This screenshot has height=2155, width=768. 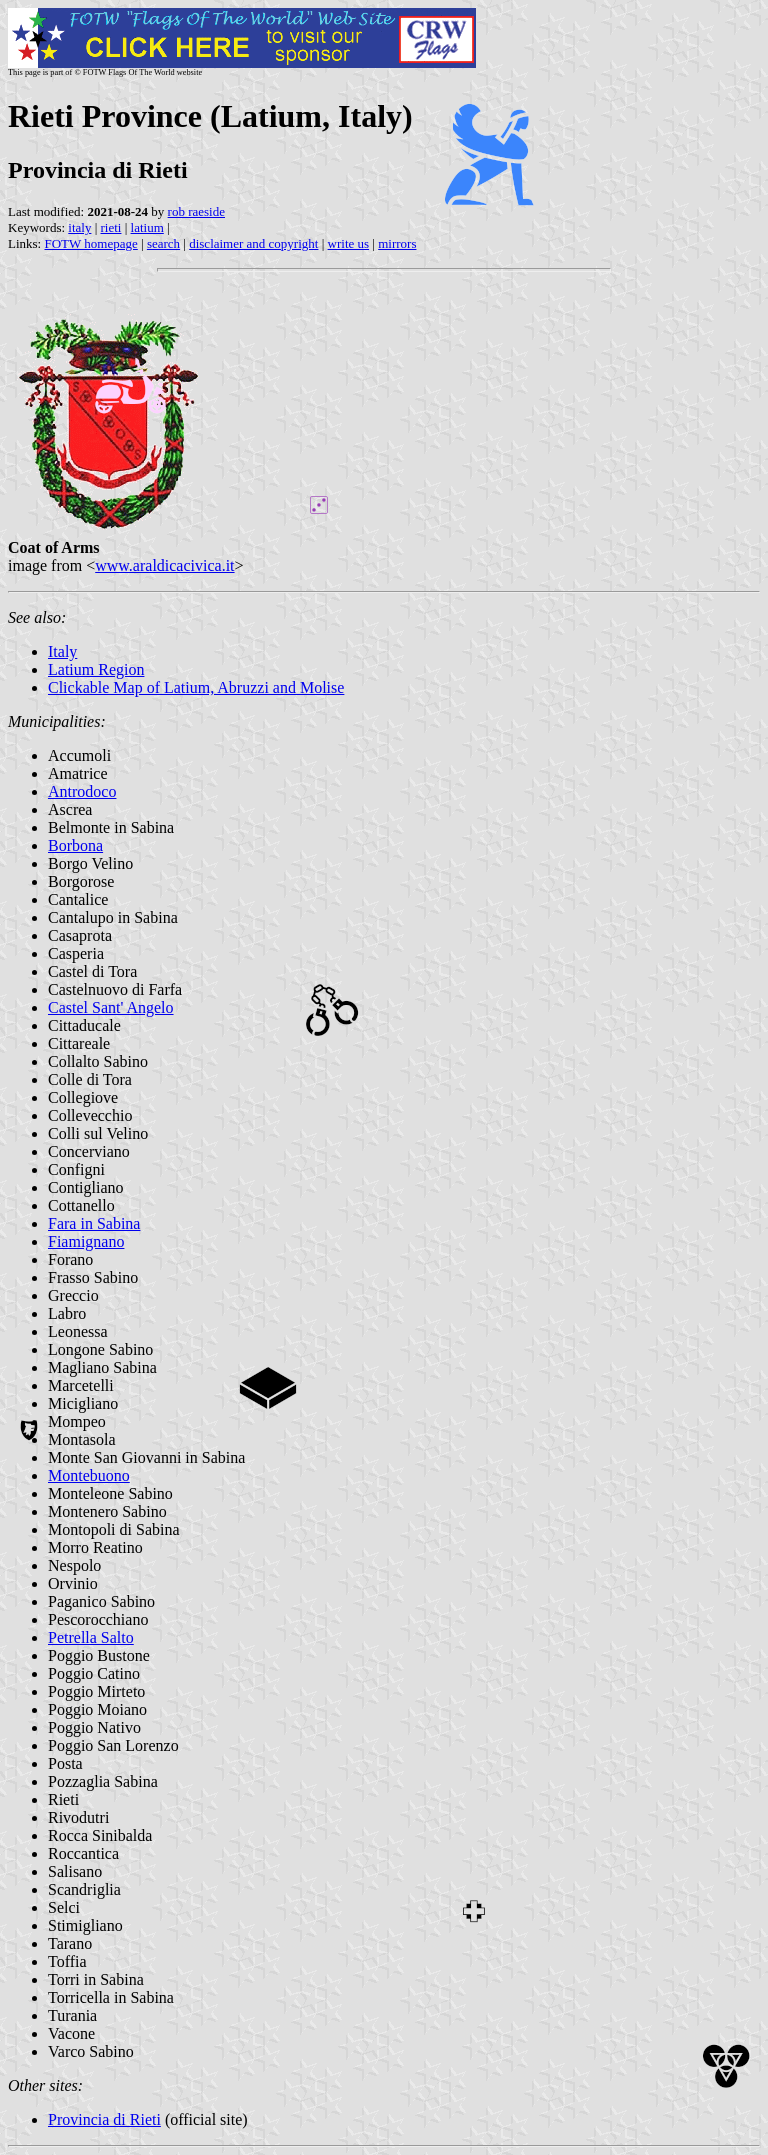 What do you see at coordinates (130, 385) in the screenshot?
I see `select scooter as transportation mode` at bounding box center [130, 385].